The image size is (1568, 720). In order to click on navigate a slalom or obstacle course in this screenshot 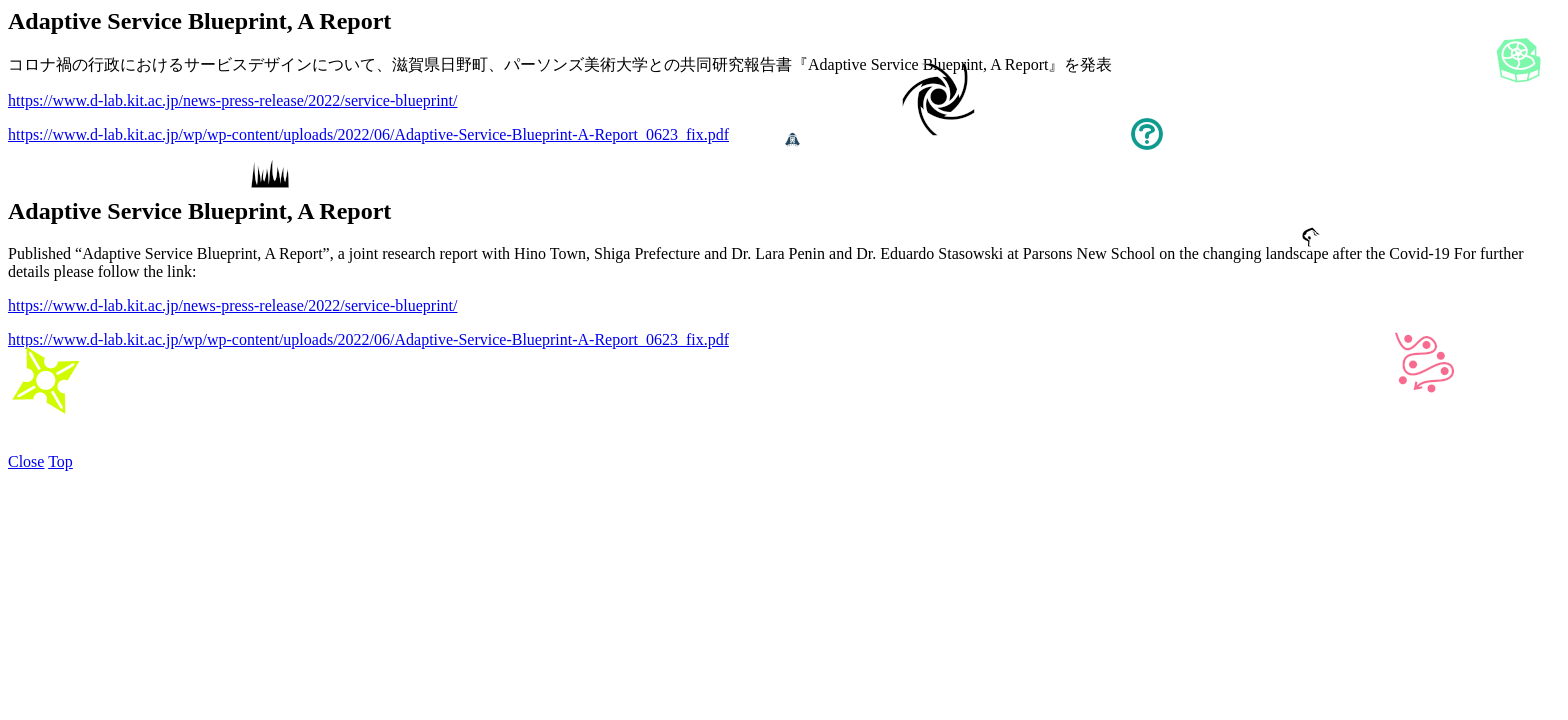, I will do `click(1424, 362)`.